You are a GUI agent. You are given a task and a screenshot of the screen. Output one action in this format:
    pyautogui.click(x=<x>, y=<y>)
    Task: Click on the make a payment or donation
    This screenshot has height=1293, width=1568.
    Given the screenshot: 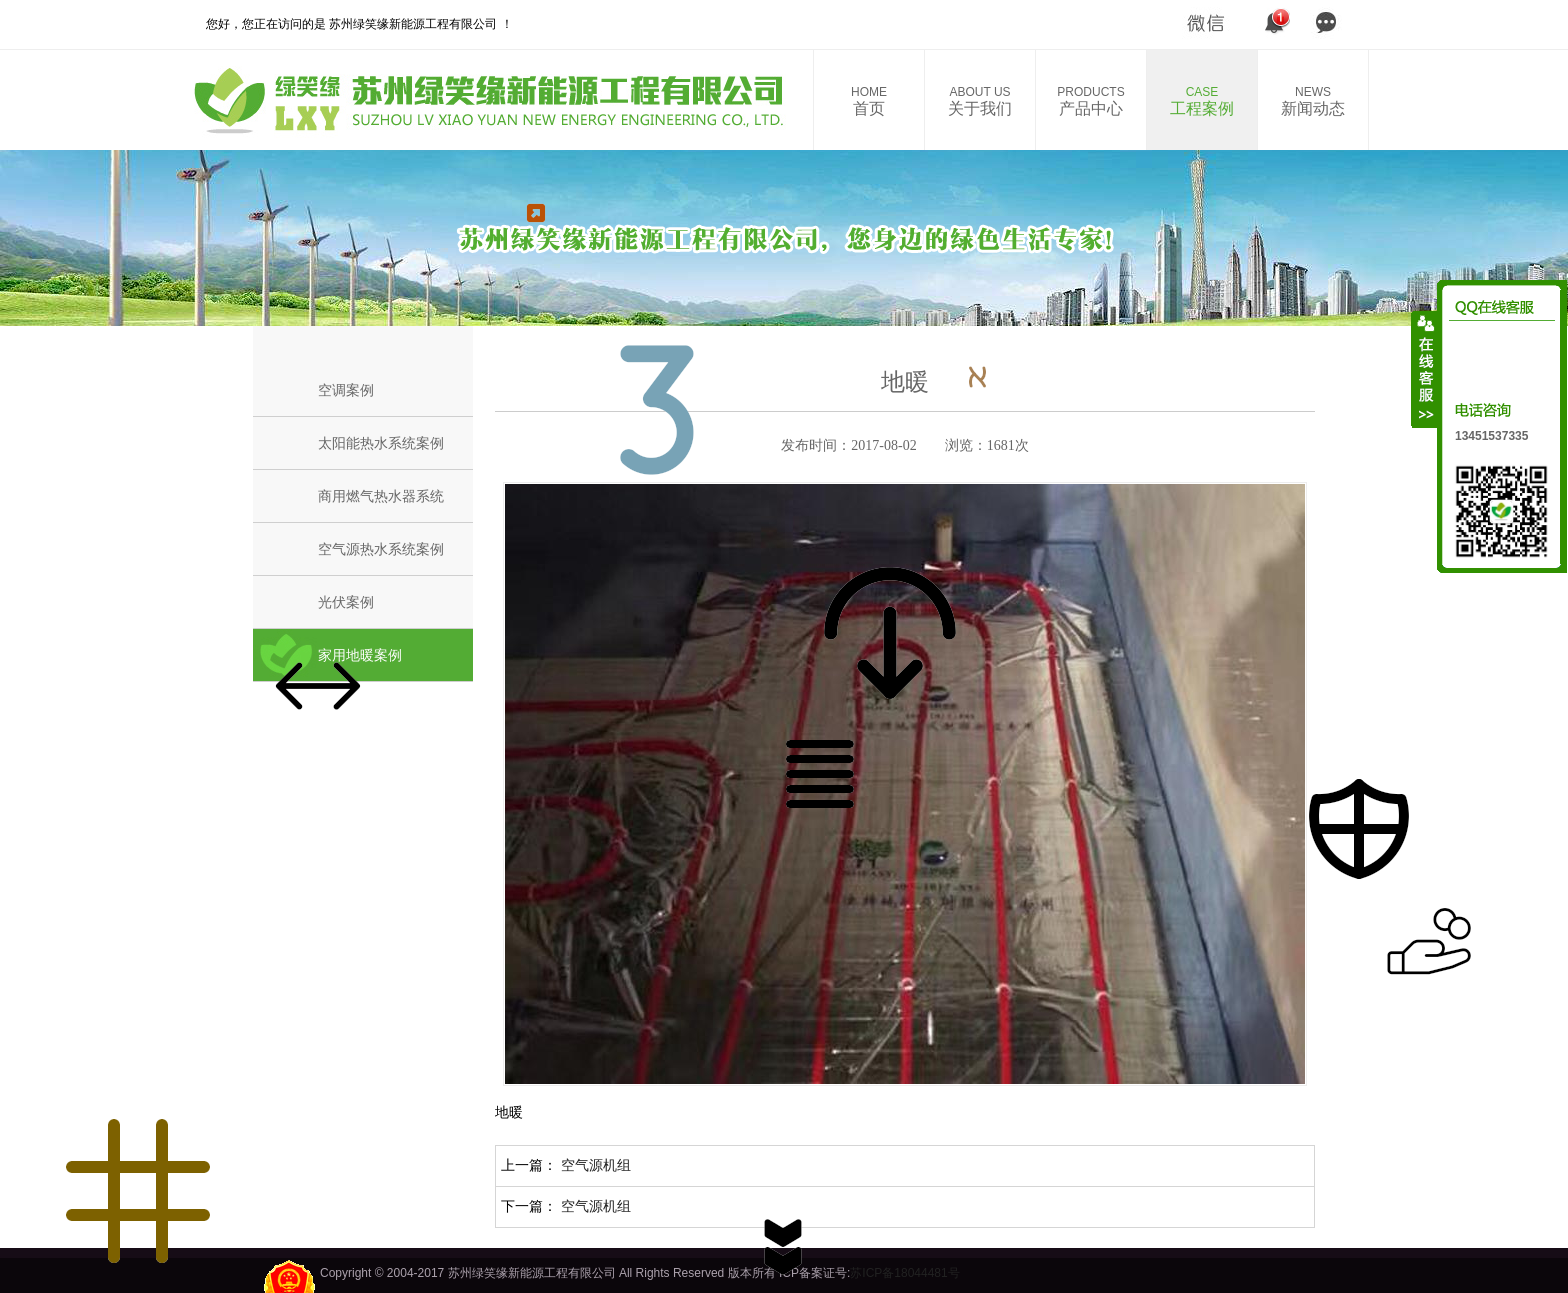 What is the action you would take?
    pyautogui.click(x=1432, y=944)
    